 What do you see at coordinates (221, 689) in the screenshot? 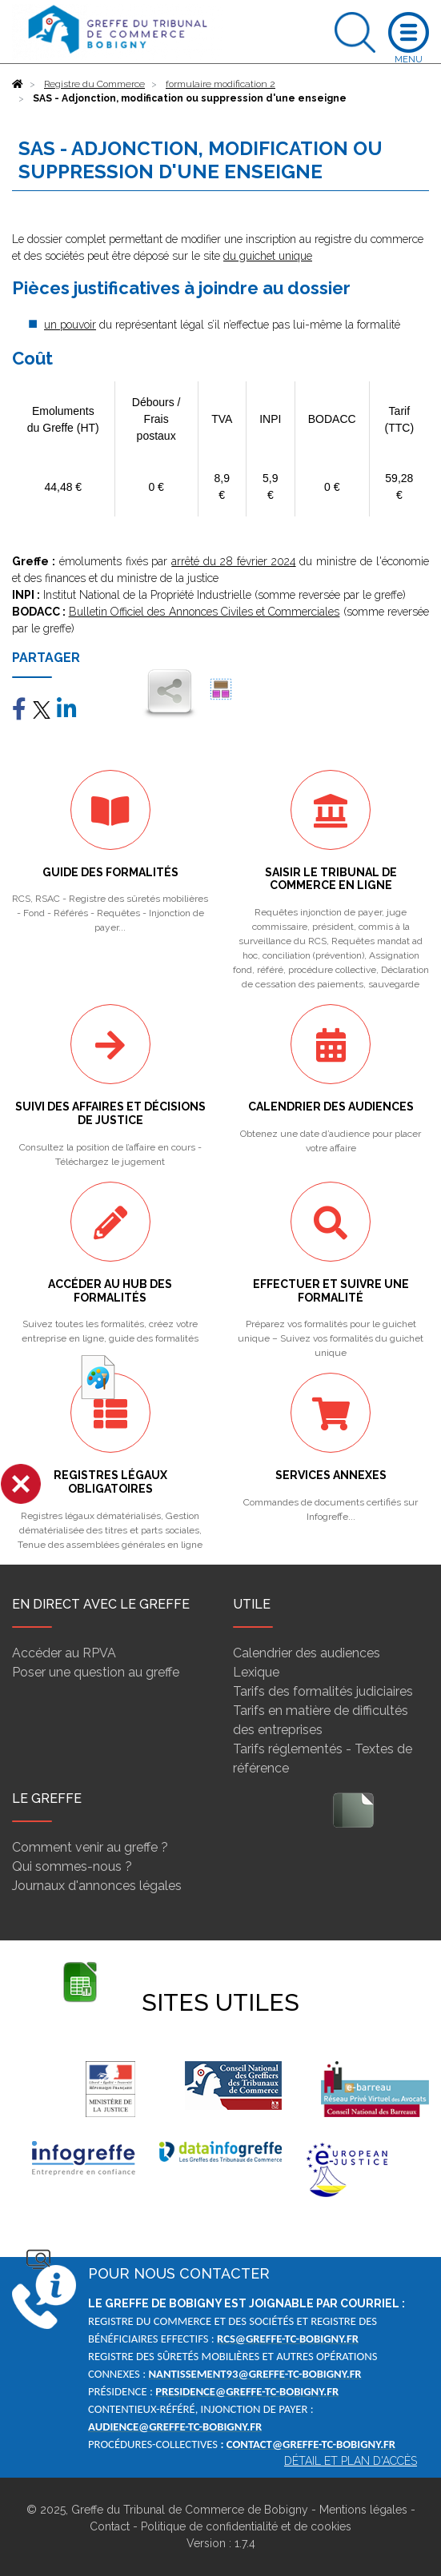
I see `select all items in the current view` at bounding box center [221, 689].